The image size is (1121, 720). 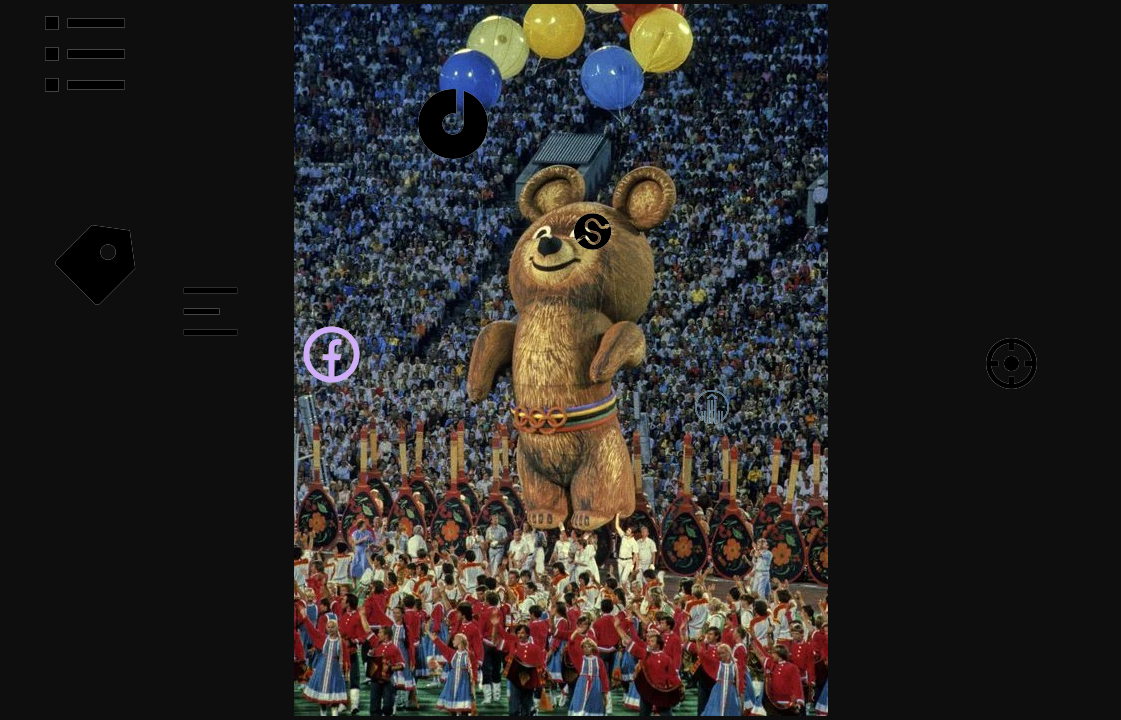 What do you see at coordinates (85, 54) in the screenshot?
I see `view checklist or task list` at bounding box center [85, 54].